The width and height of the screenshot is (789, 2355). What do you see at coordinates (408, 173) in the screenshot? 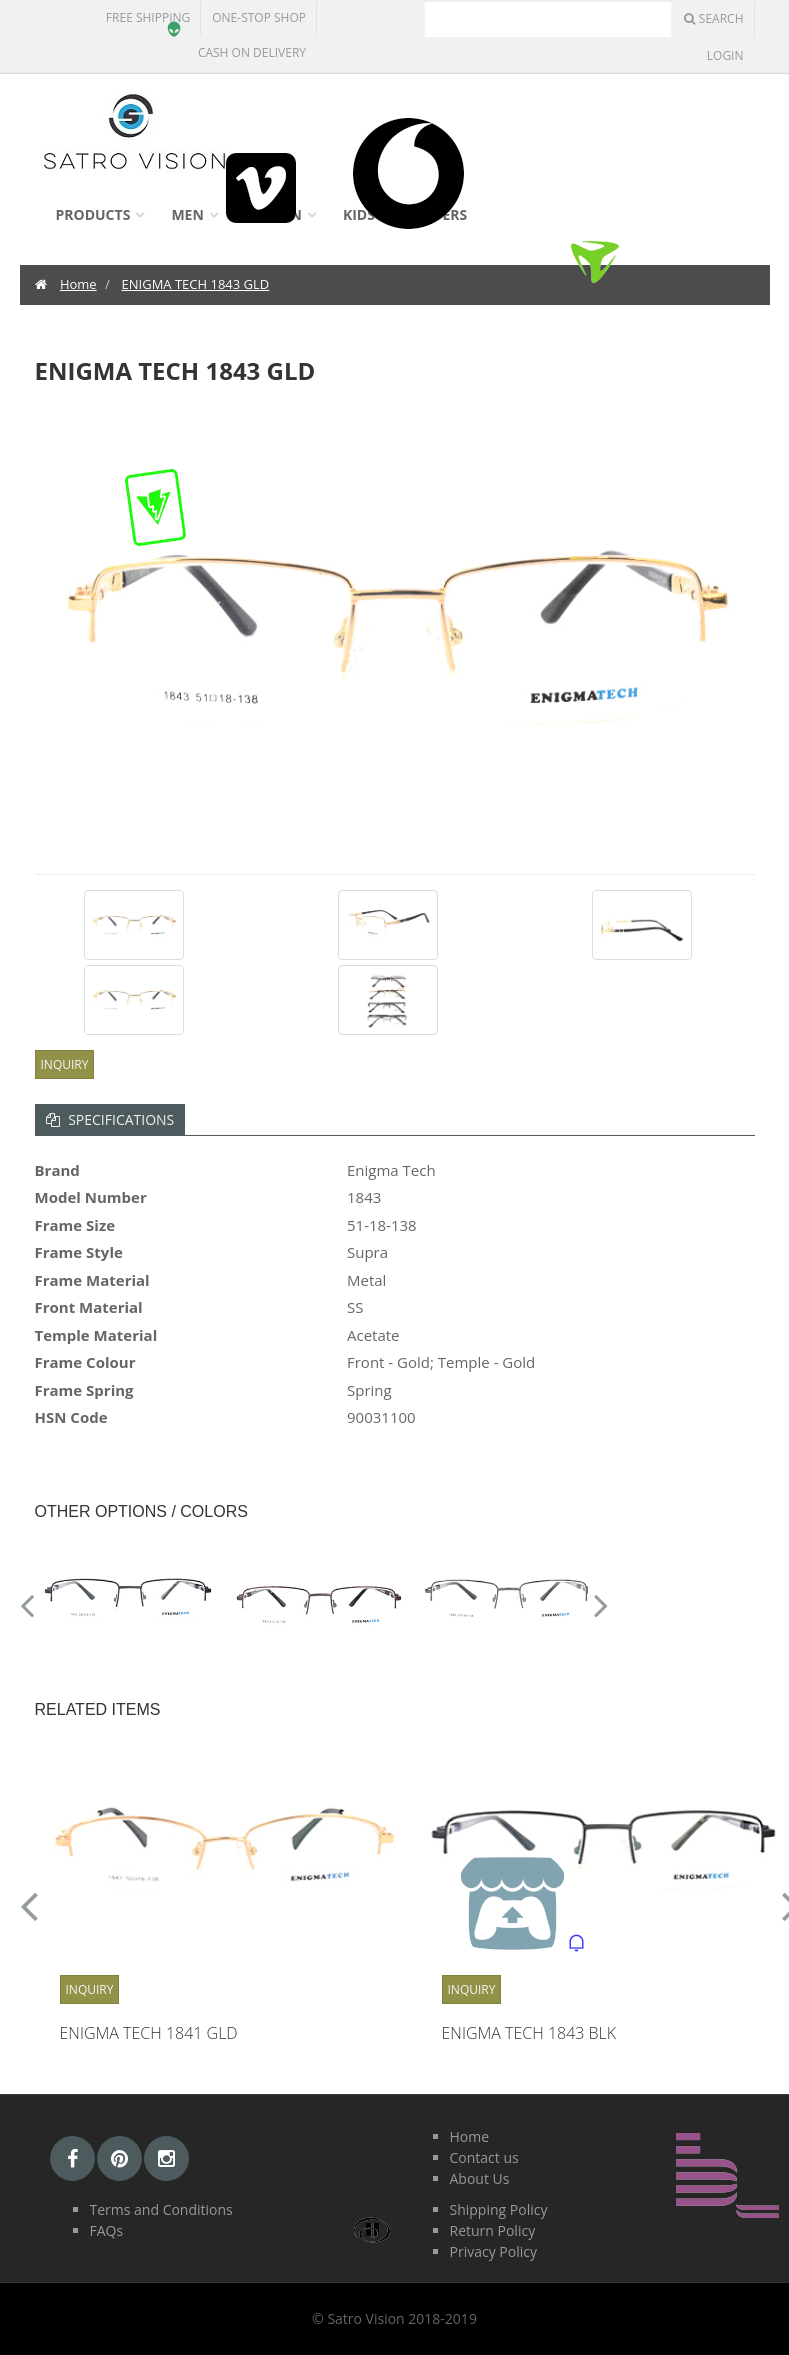
I see `vodafone app or service` at bounding box center [408, 173].